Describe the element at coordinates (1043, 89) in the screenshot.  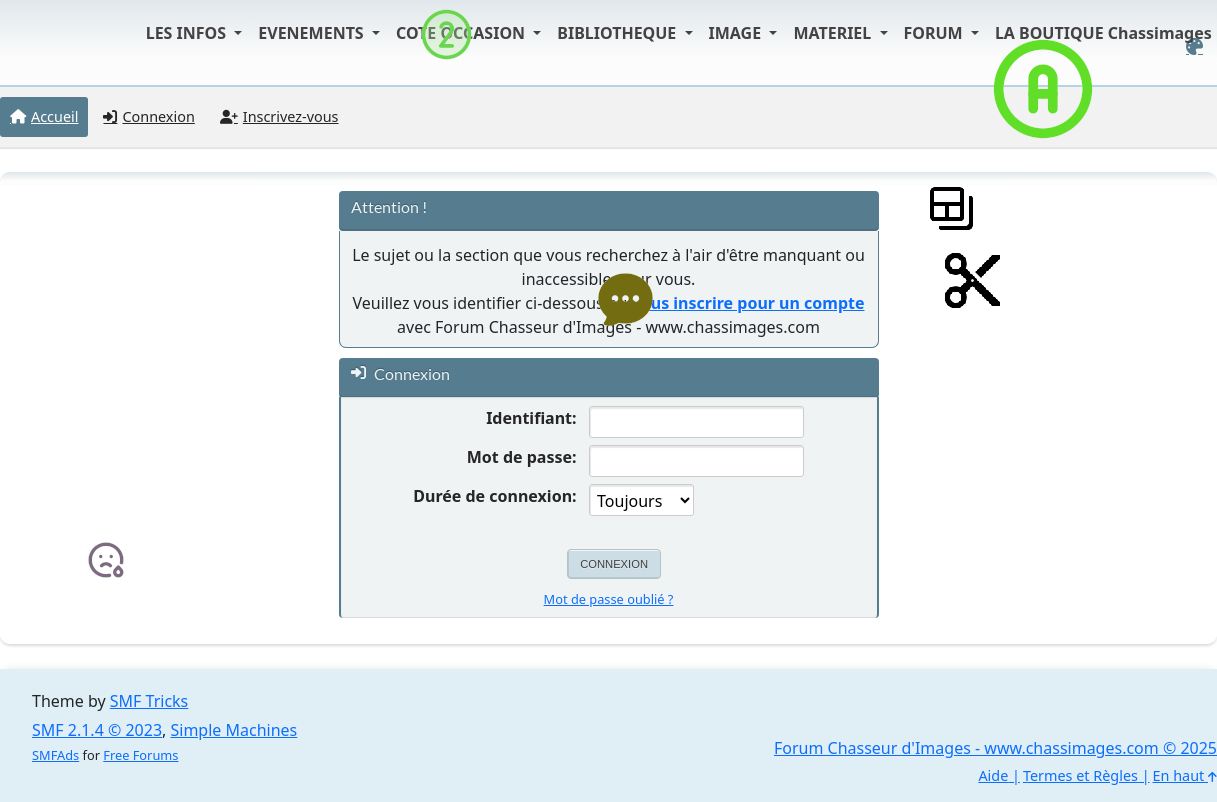
I see `indicates an "A" grade or rating` at that location.